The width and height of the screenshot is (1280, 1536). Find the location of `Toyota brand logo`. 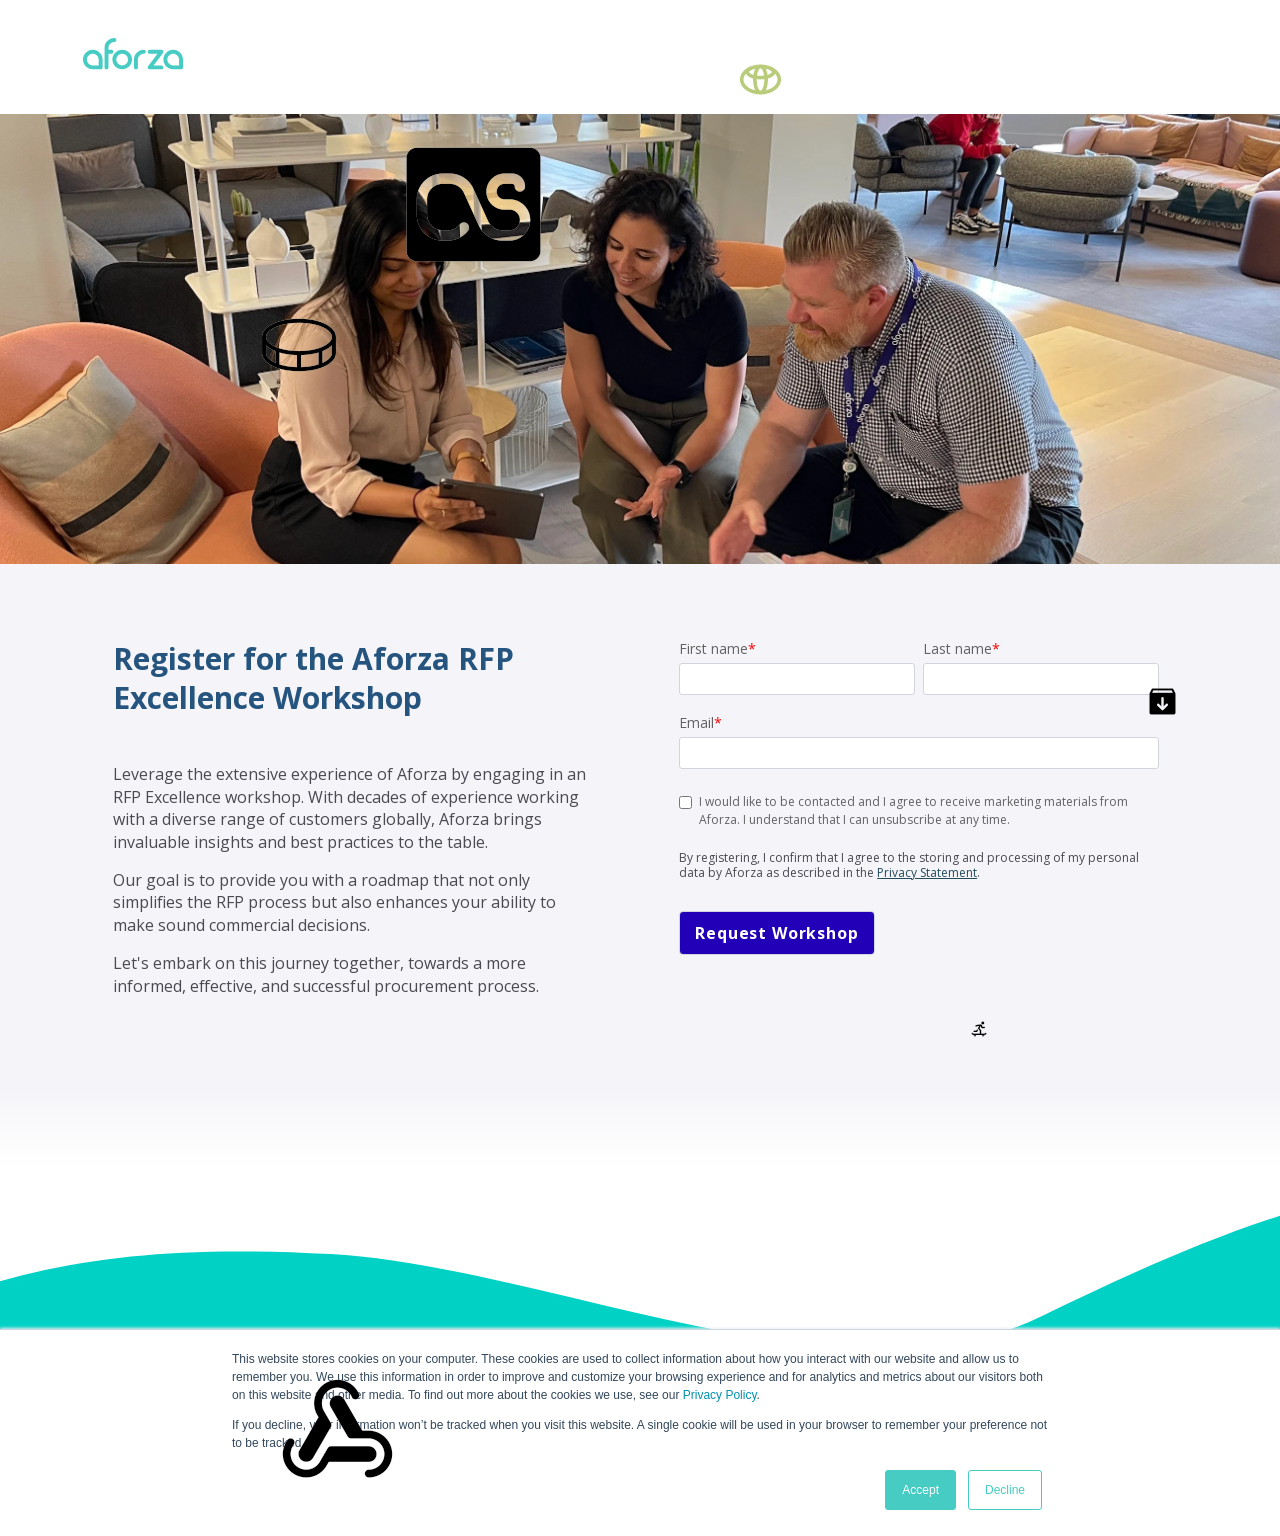

Toyota brand logo is located at coordinates (760, 79).